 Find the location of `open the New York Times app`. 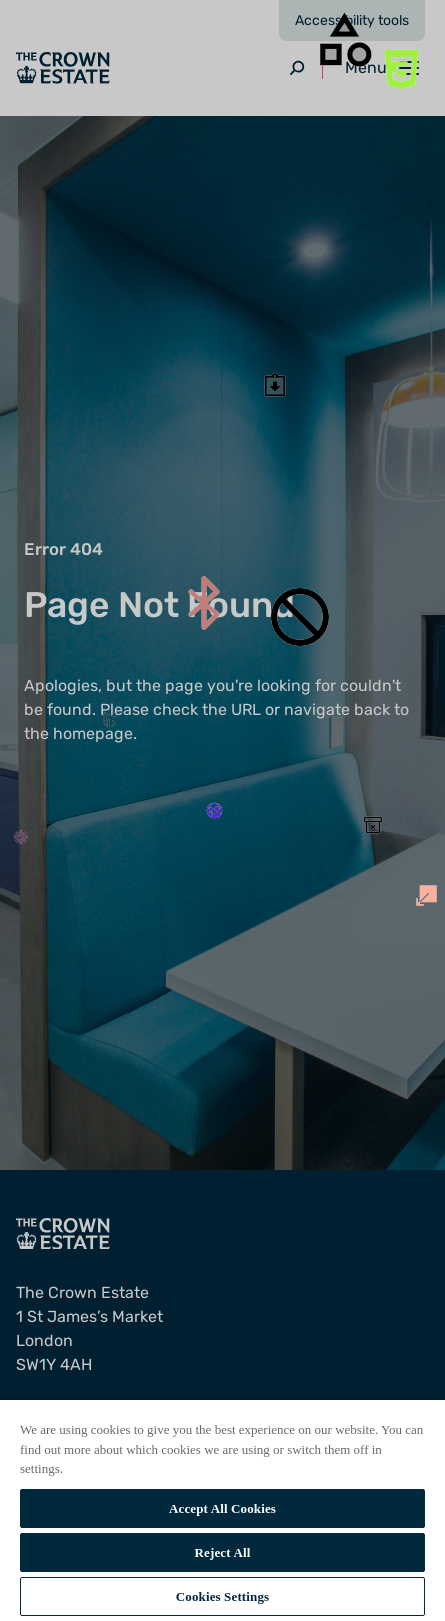

open the New York Times app is located at coordinates (109, 719).